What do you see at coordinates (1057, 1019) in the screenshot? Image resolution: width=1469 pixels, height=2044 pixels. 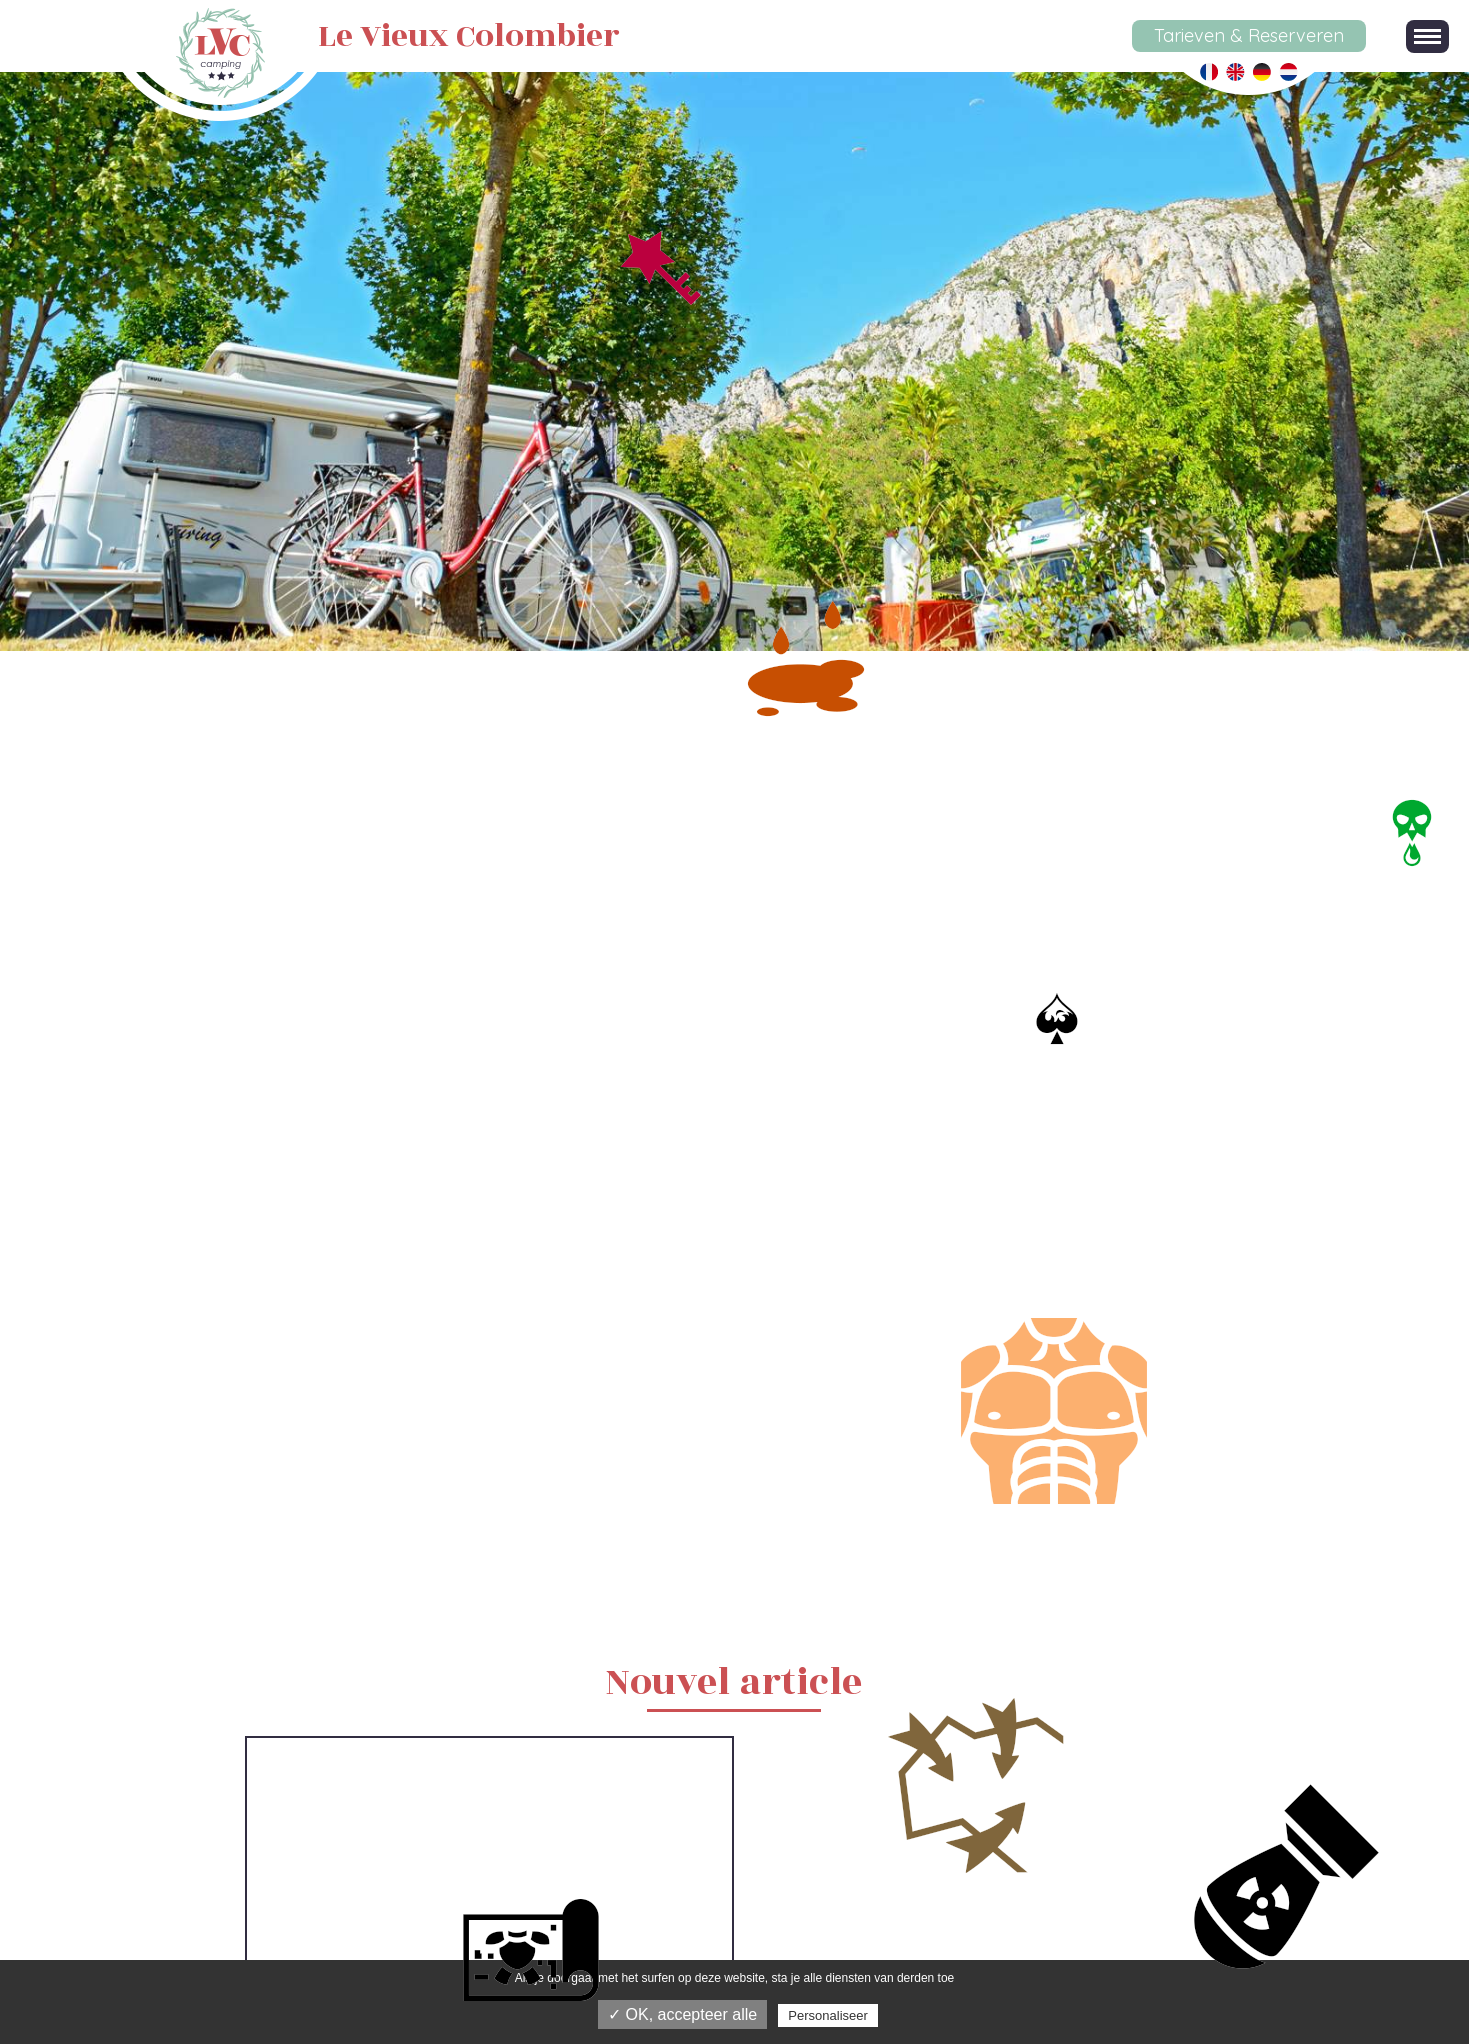 I see `indicates a hot streak or winning hand in a card game` at bounding box center [1057, 1019].